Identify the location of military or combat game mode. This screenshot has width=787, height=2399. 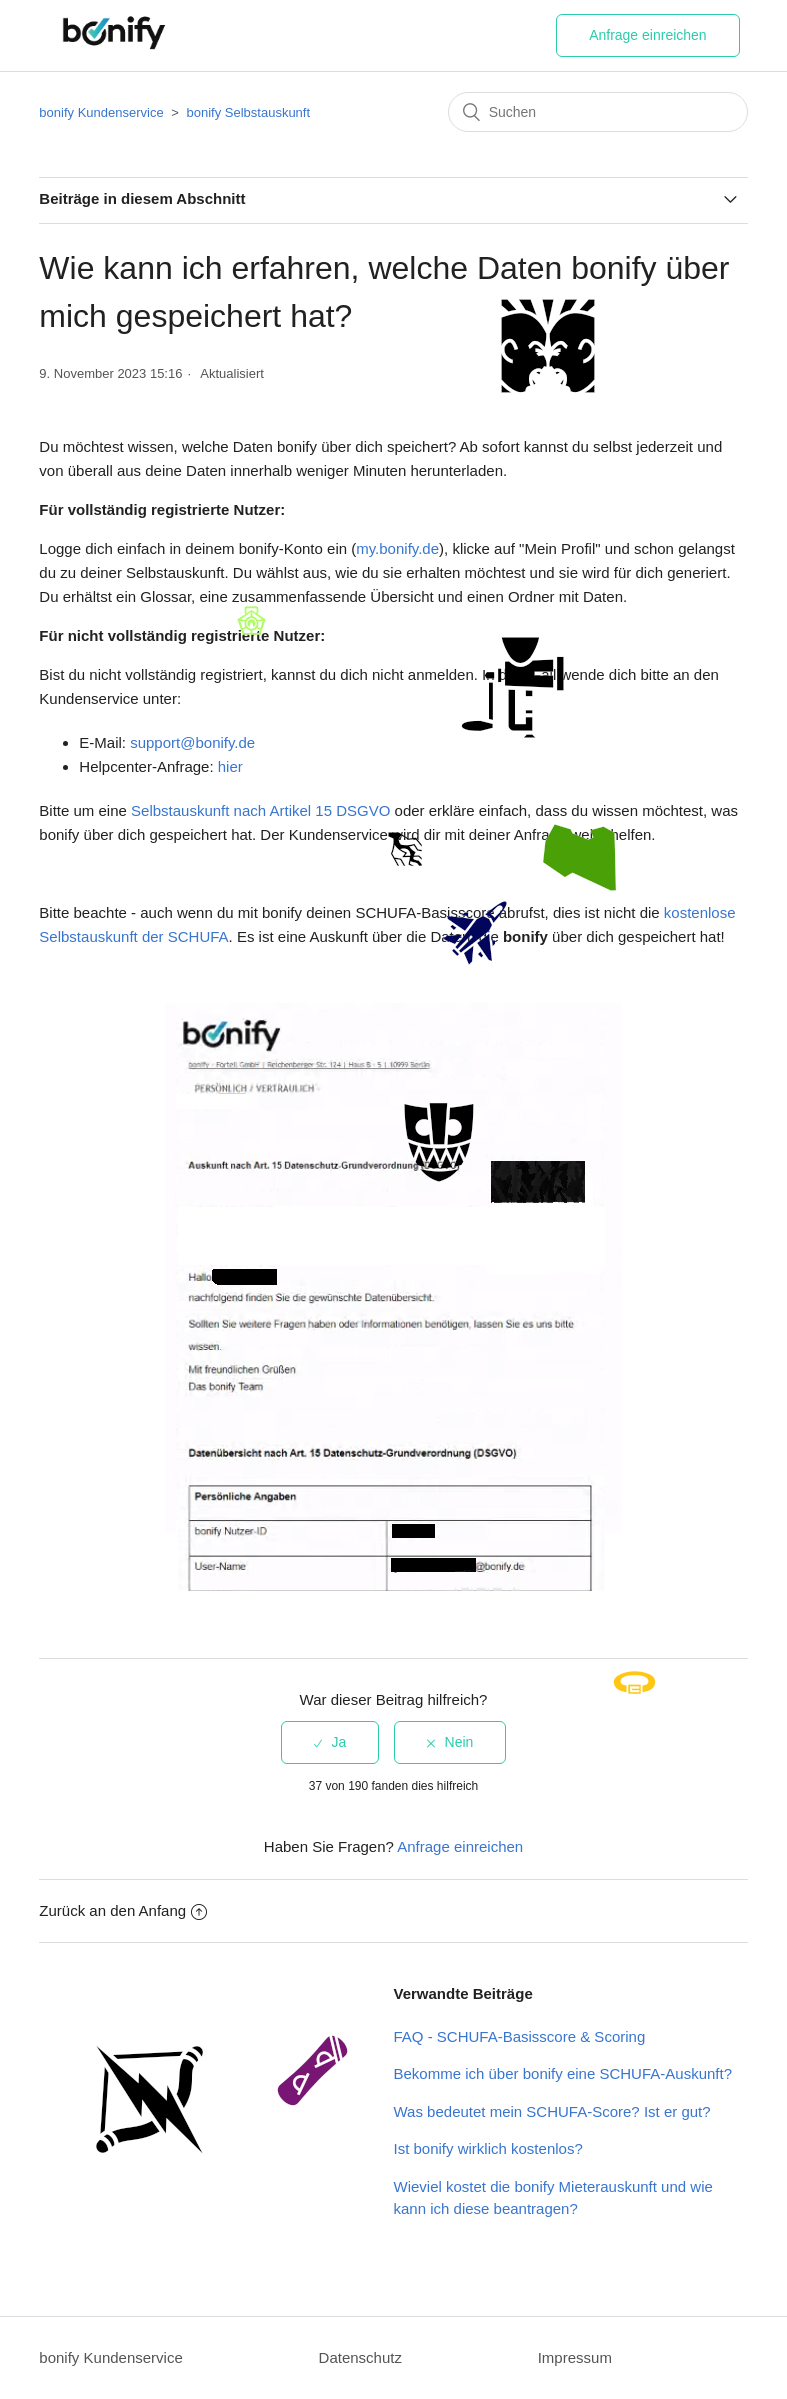
(475, 933).